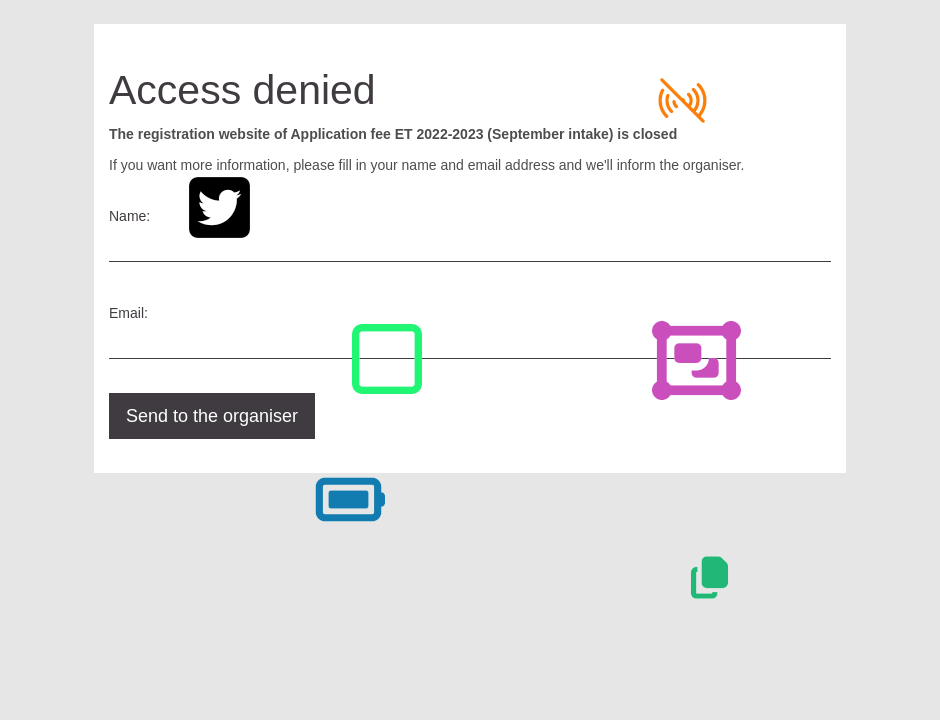 The image size is (940, 720). What do you see at coordinates (219, 207) in the screenshot?
I see `share to Twitter` at bounding box center [219, 207].